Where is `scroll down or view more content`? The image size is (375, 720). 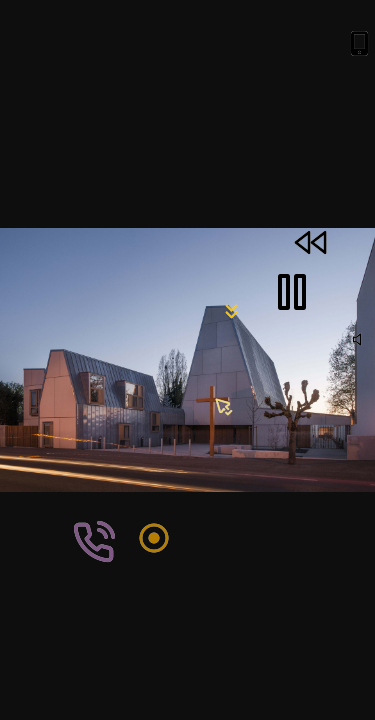 scroll down or view more content is located at coordinates (231, 311).